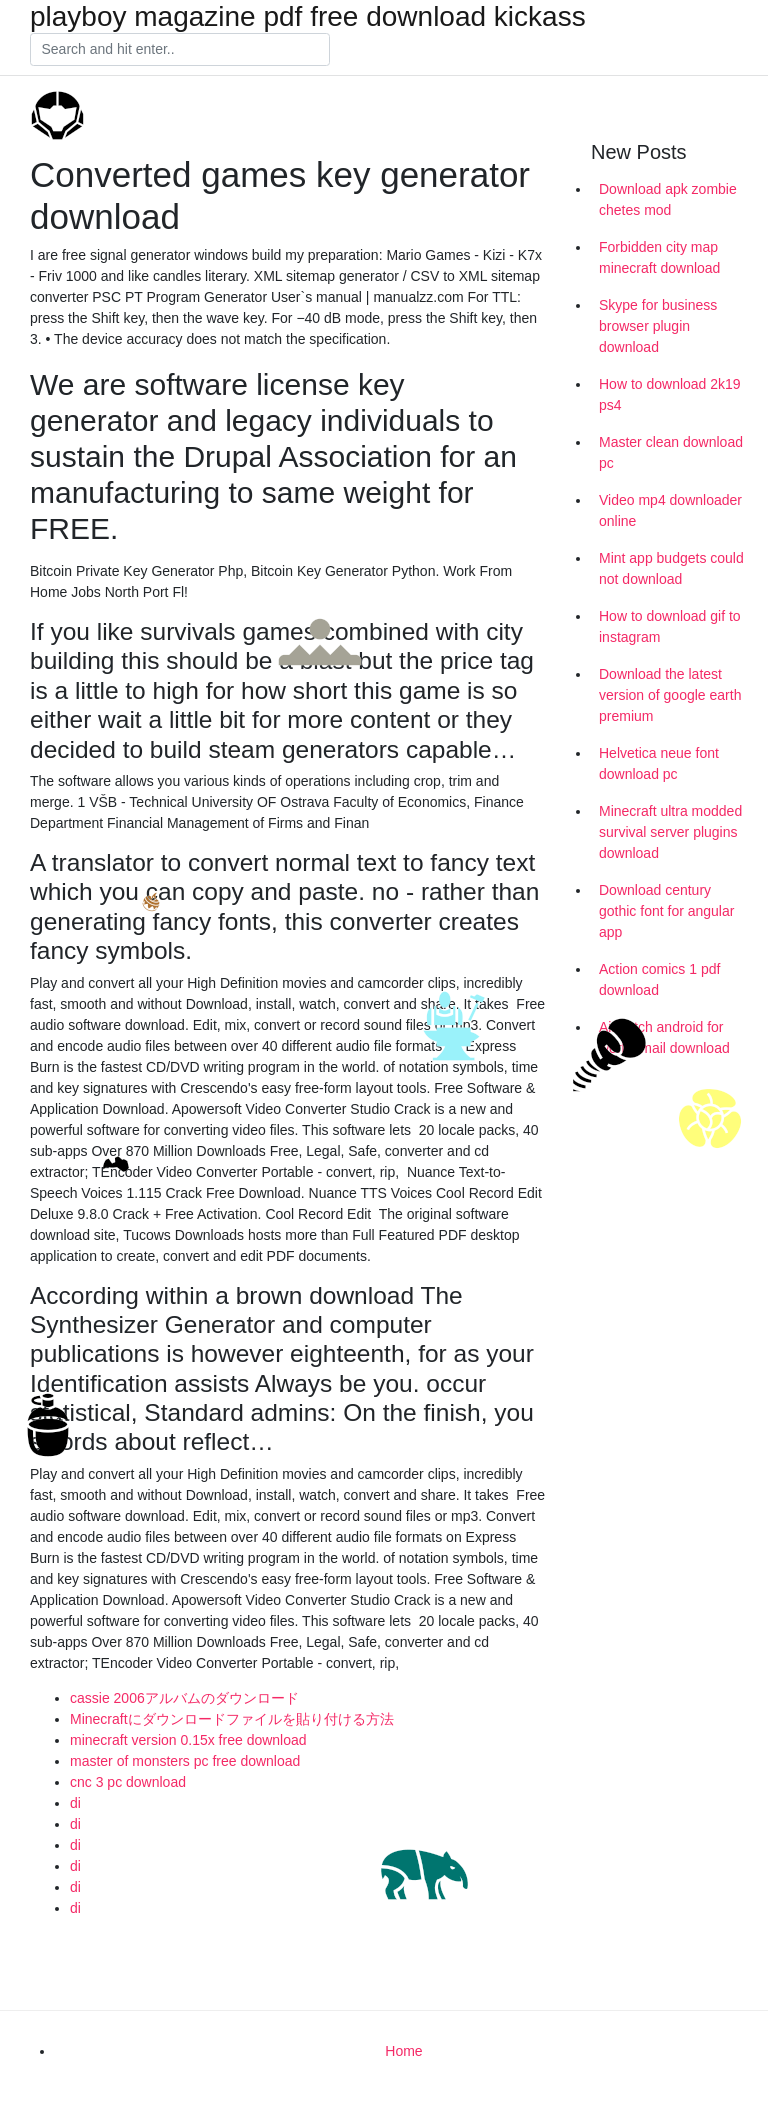 The image size is (768, 2106). Describe the element at coordinates (710, 1118) in the screenshot. I see `select viola flower in a game inventory` at that location.